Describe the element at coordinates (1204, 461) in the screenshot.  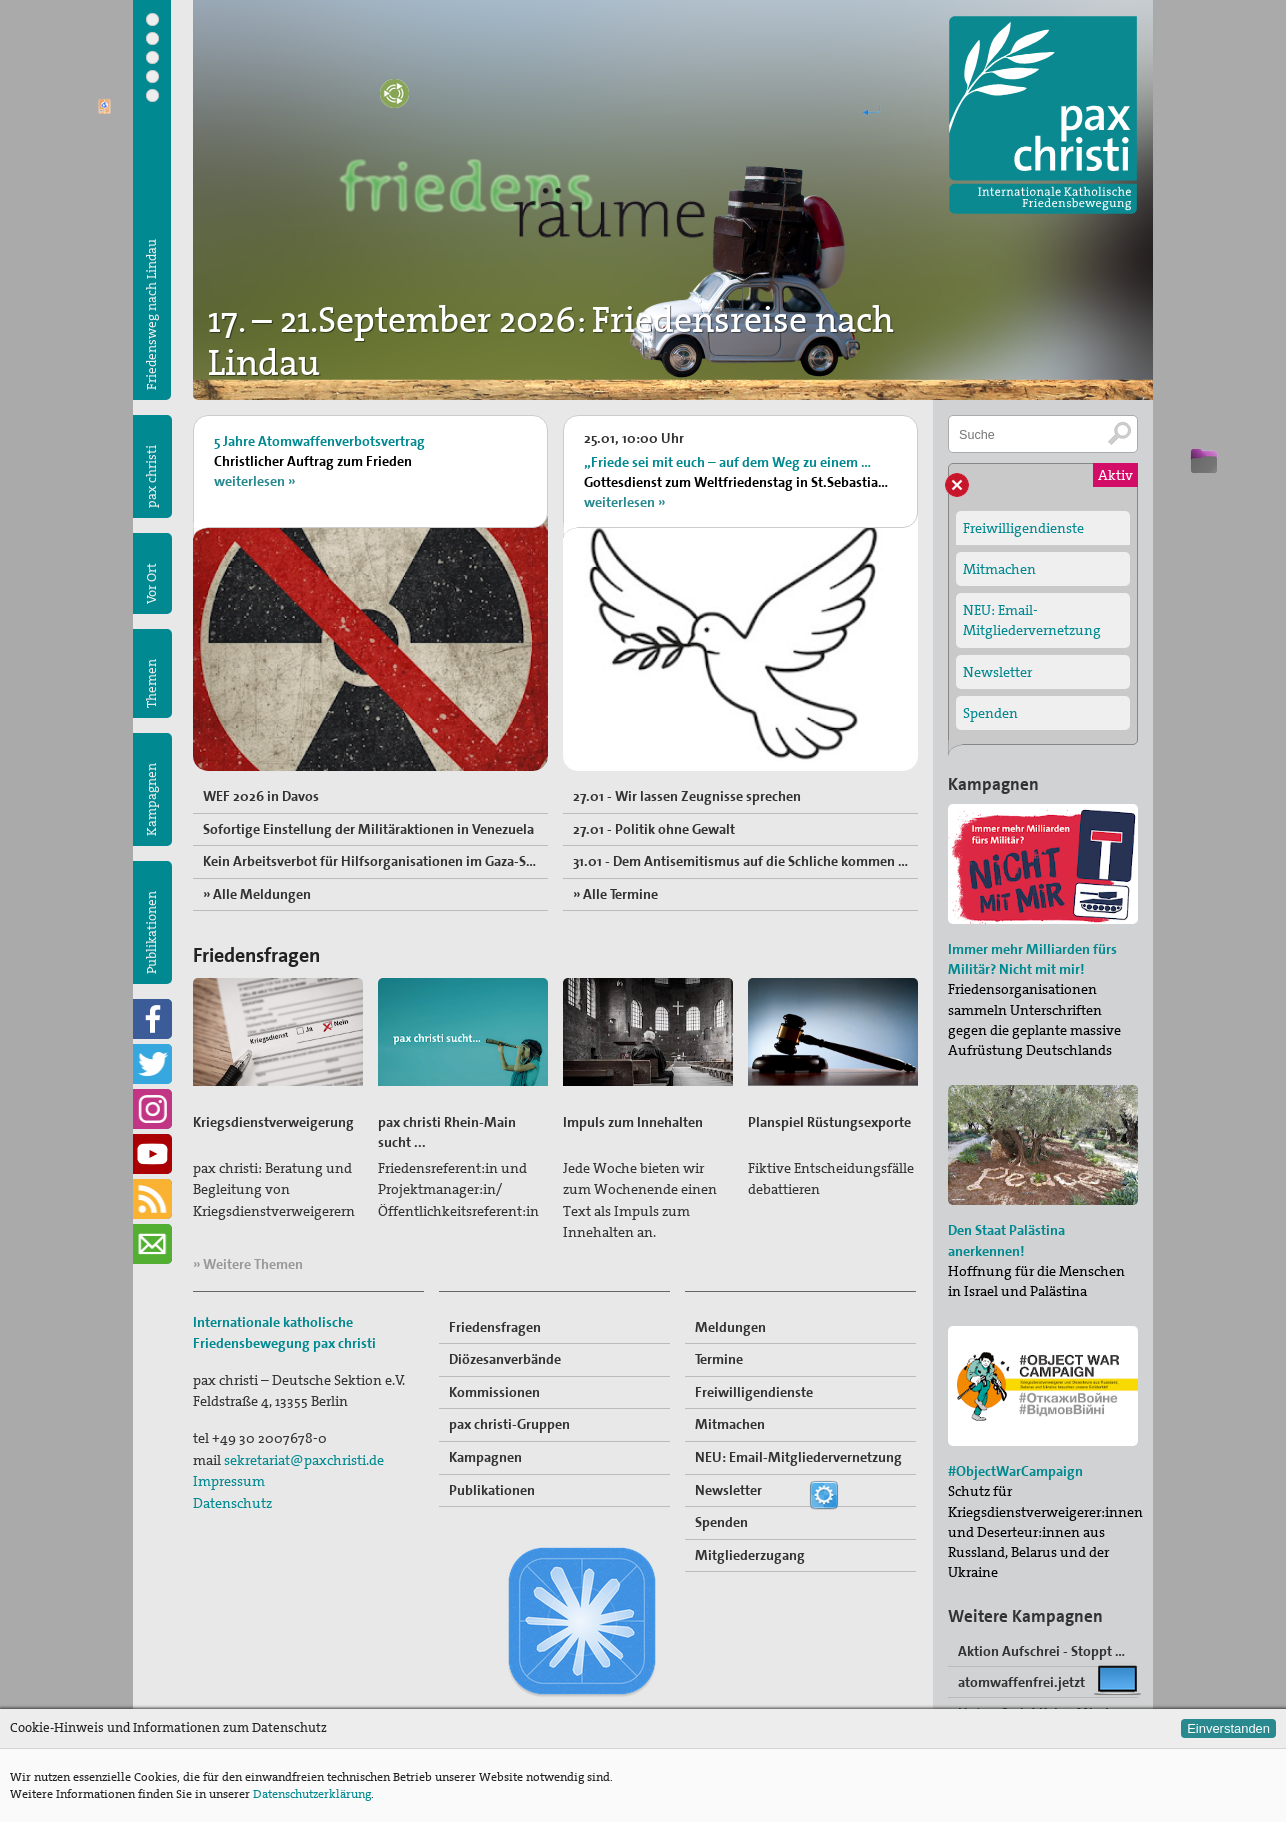
I see `an open folder in the file system` at that location.